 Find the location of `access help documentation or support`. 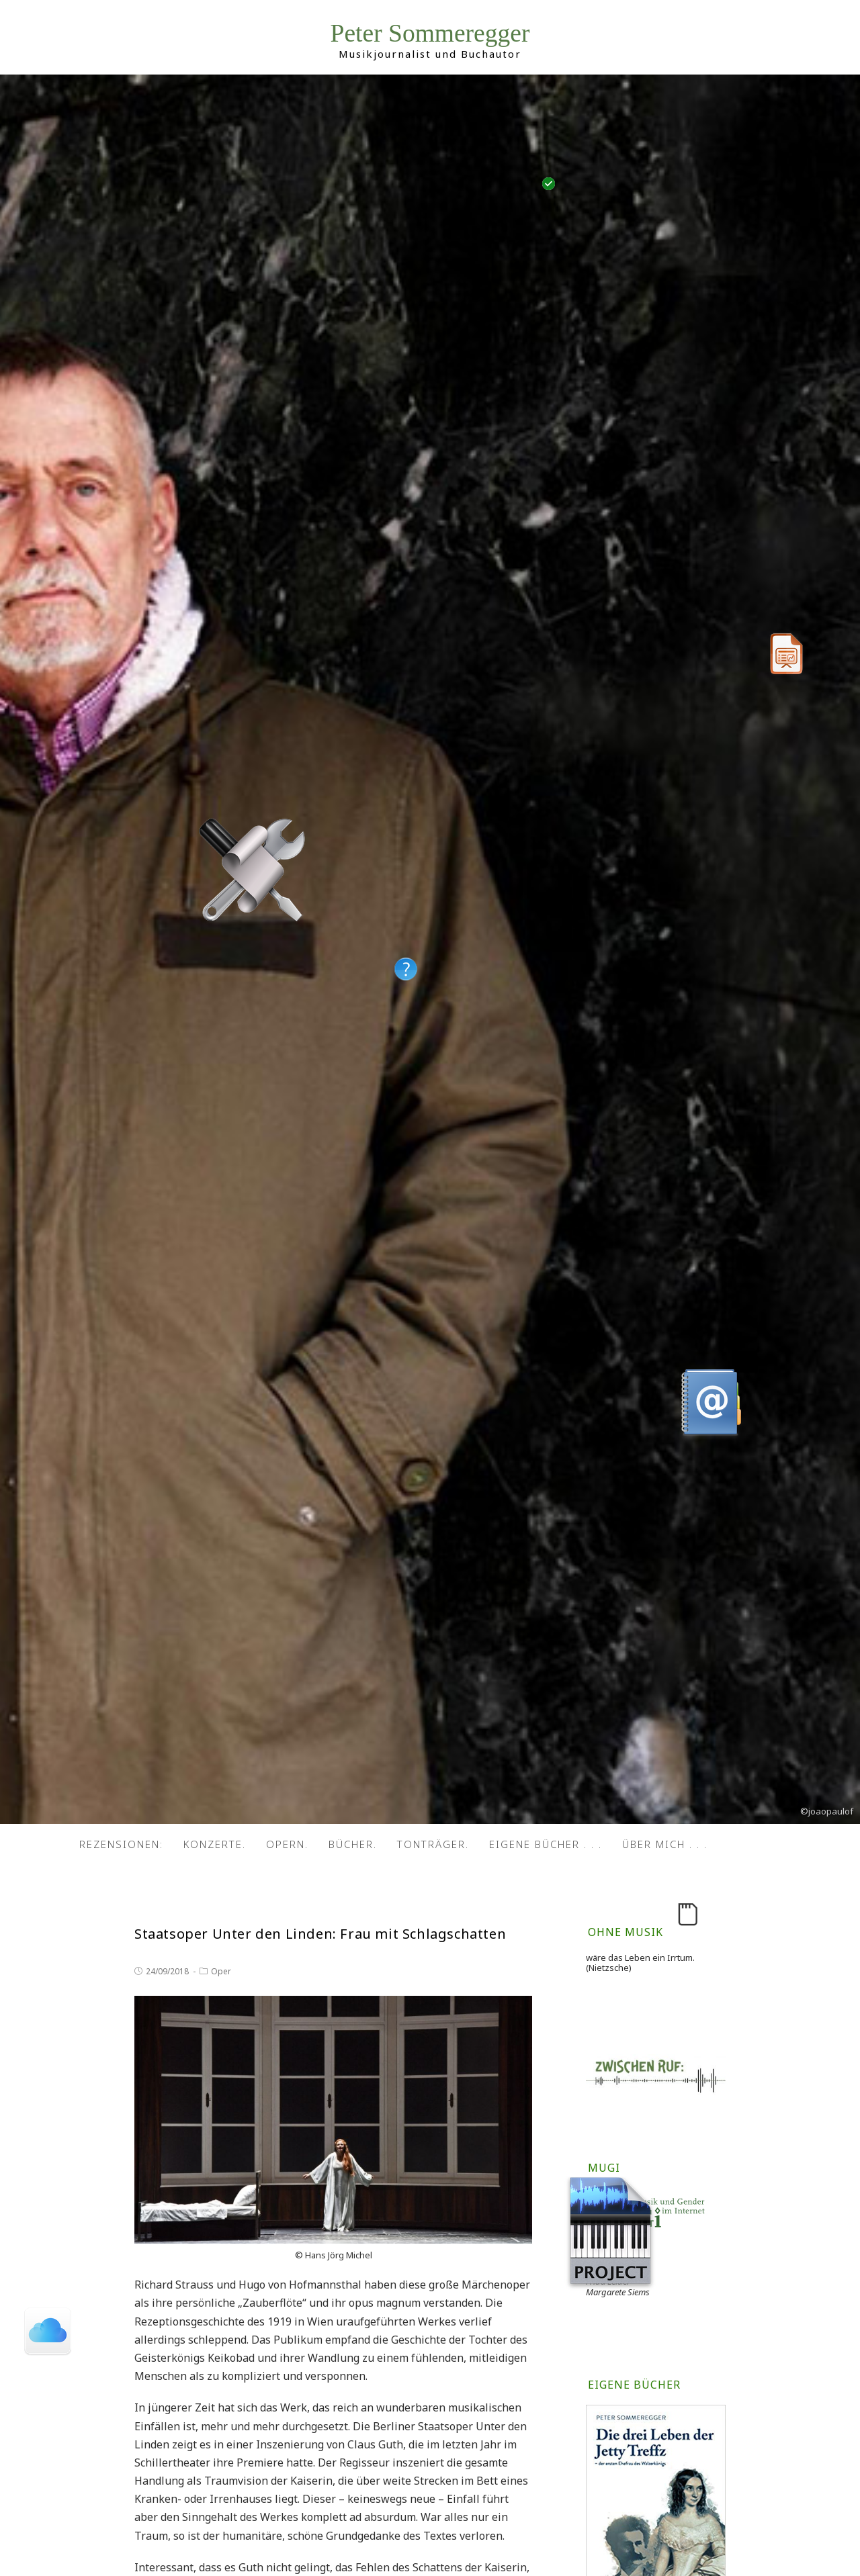

access help documentation or support is located at coordinates (406, 969).